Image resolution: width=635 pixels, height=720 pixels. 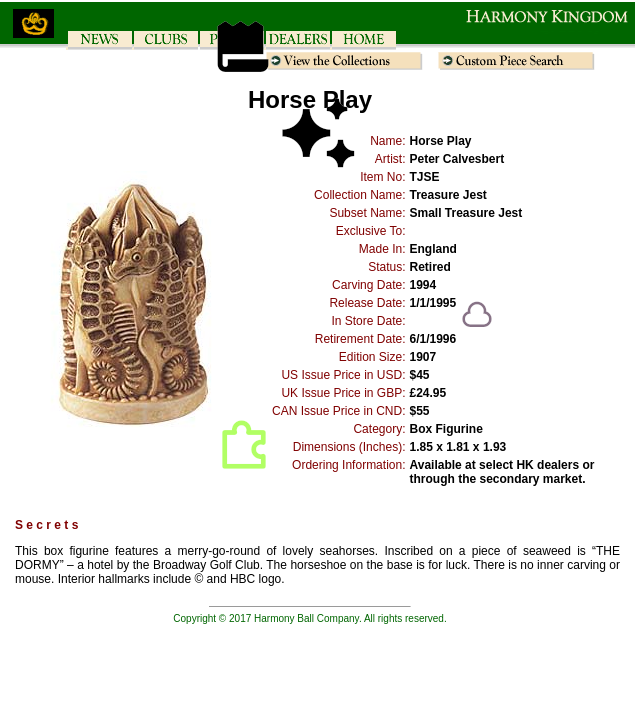 What do you see at coordinates (477, 315) in the screenshot?
I see `indicates cloudy weather conditions` at bounding box center [477, 315].